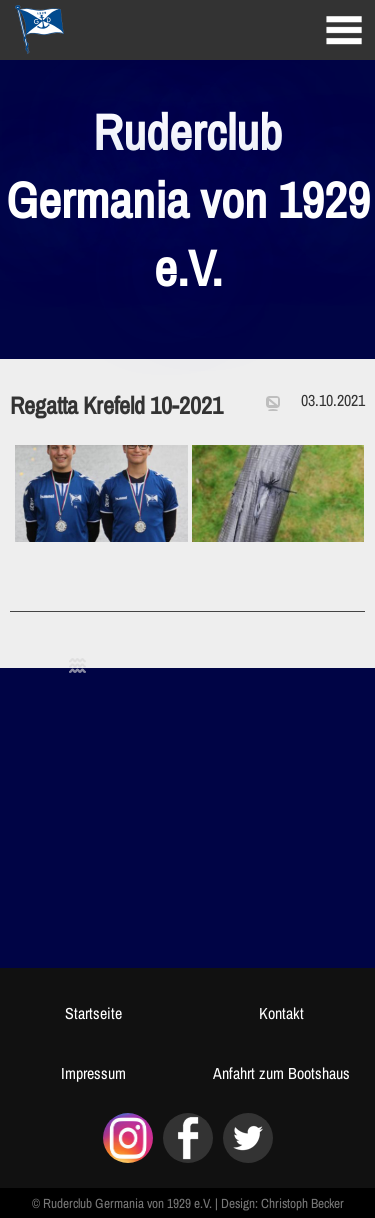 Image resolution: width=375 pixels, height=1218 pixels. I want to click on adjust display or monitor settings, so click(273, 403).